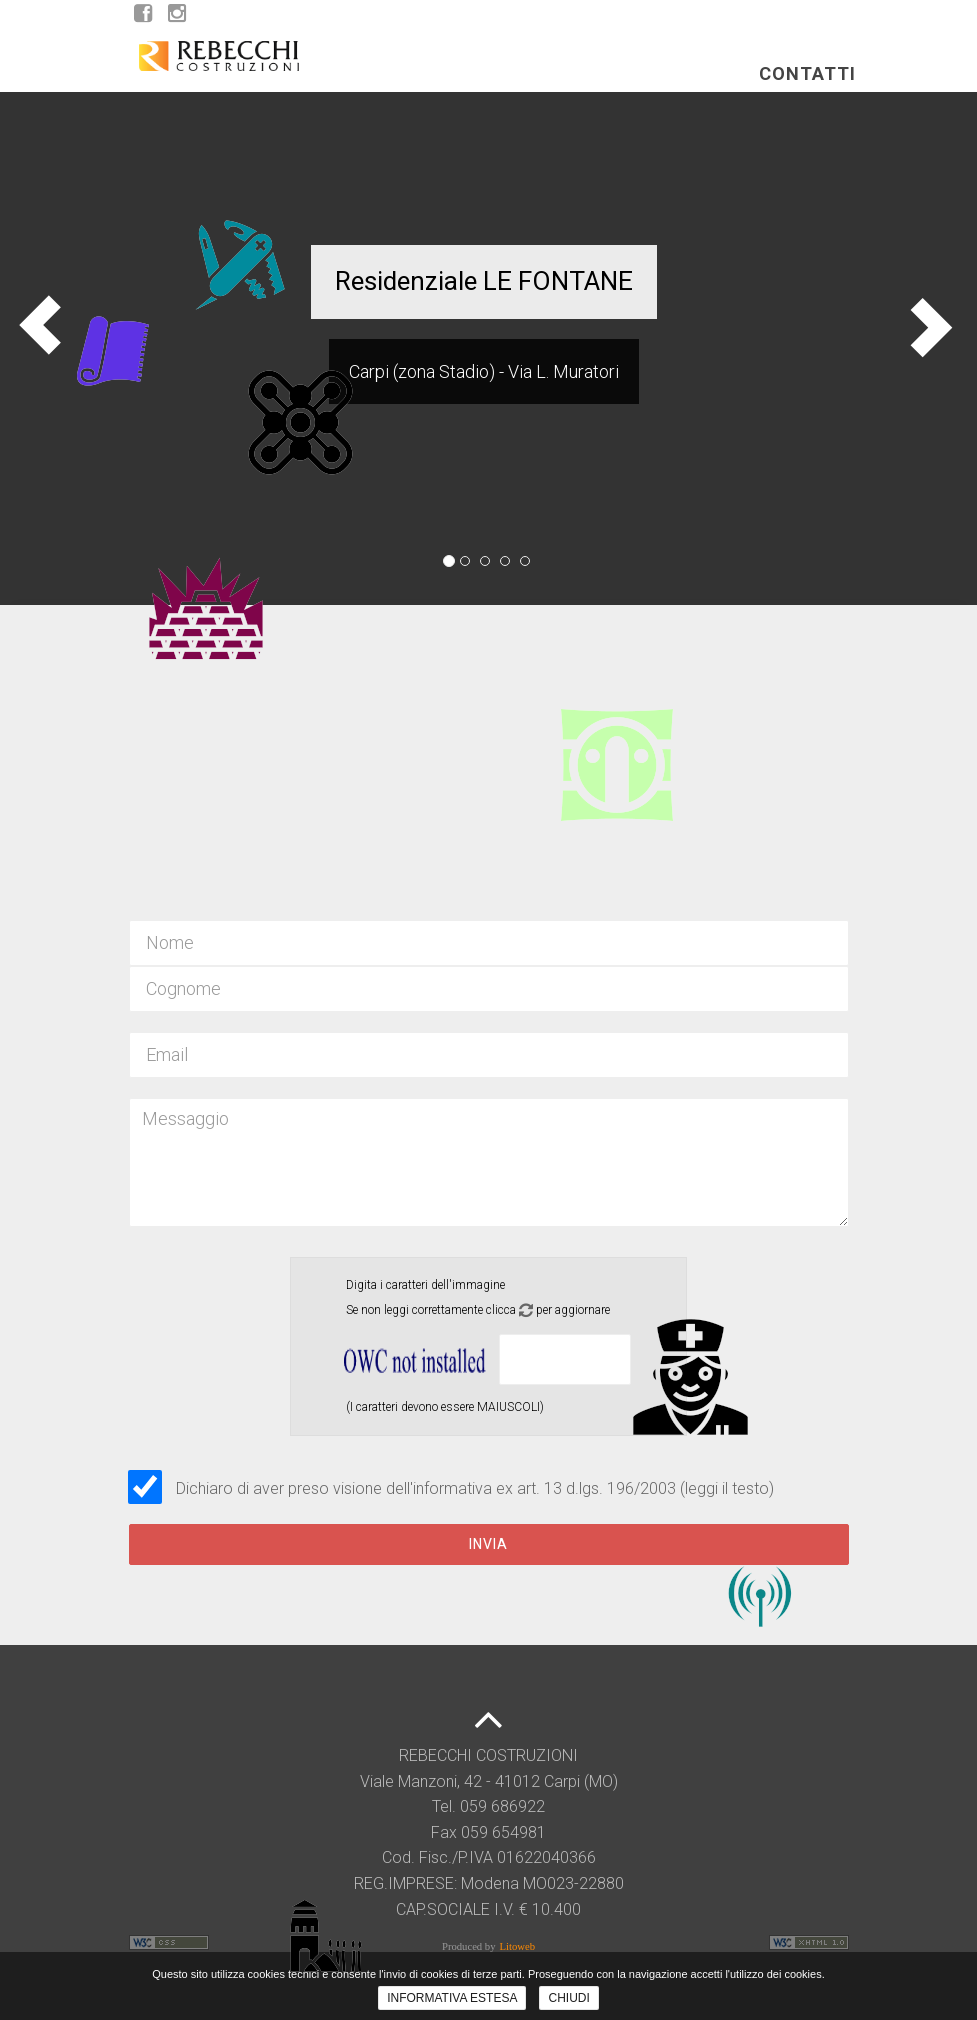  Describe the element at coordinates (113, 351) in the screenshot. I see `view fabric or textile inventory` at that location.